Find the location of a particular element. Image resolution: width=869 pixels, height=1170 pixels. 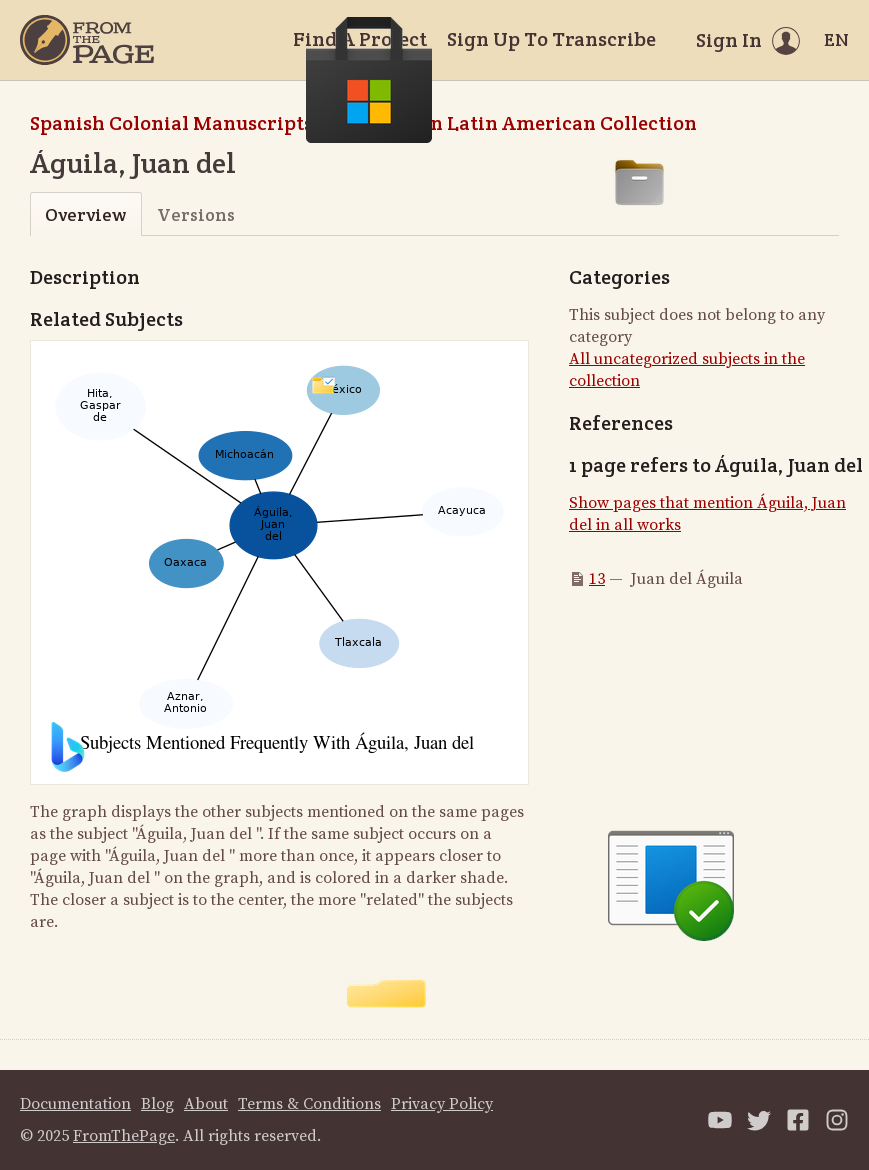

folder with verified or completed contents is located at coordinates (323, 386).